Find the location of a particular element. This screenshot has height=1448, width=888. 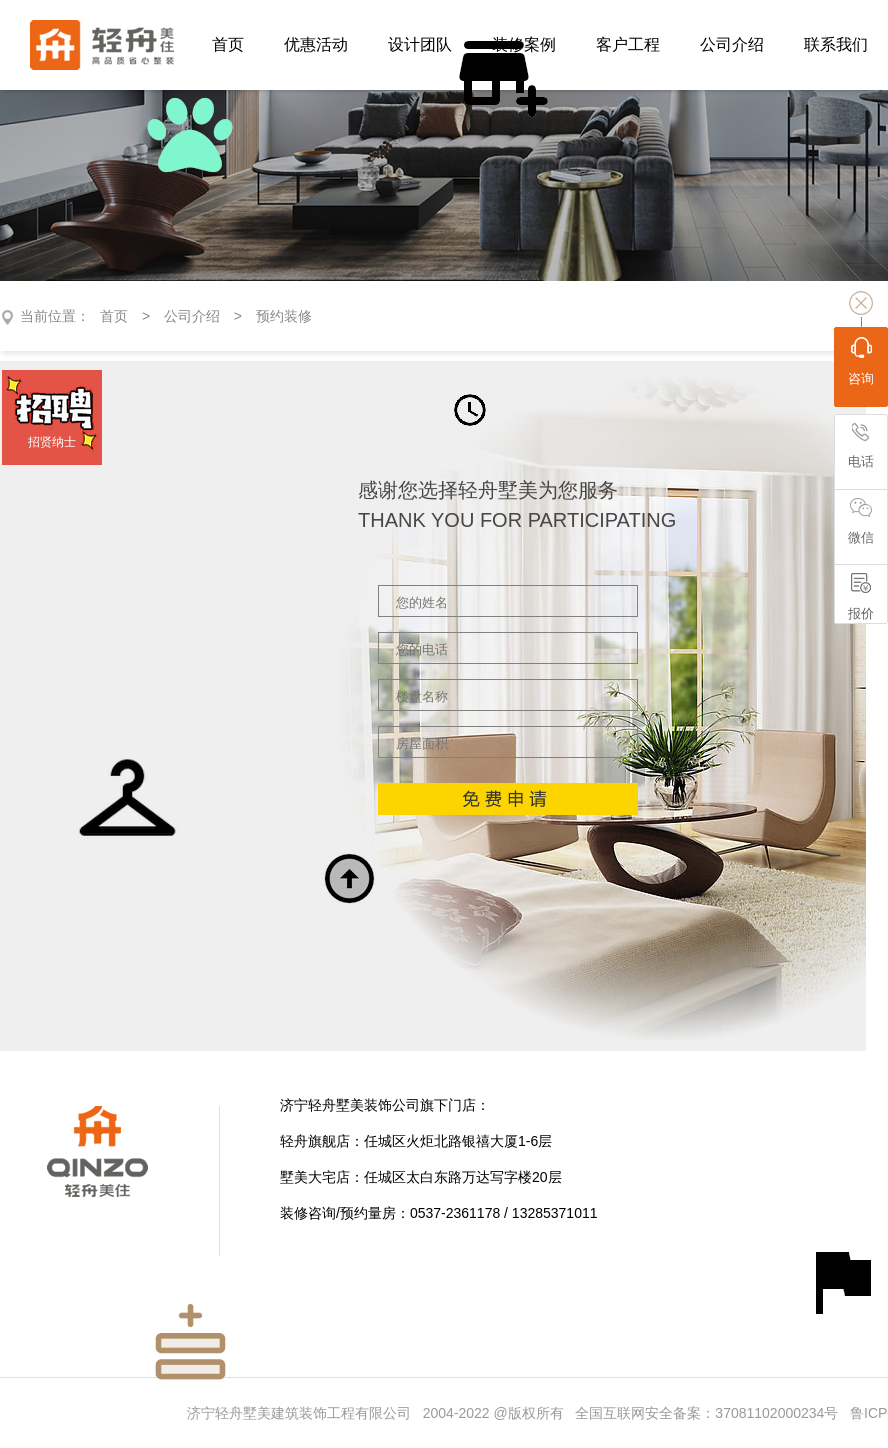

save item to watch later is located at coordinates (470, 410).